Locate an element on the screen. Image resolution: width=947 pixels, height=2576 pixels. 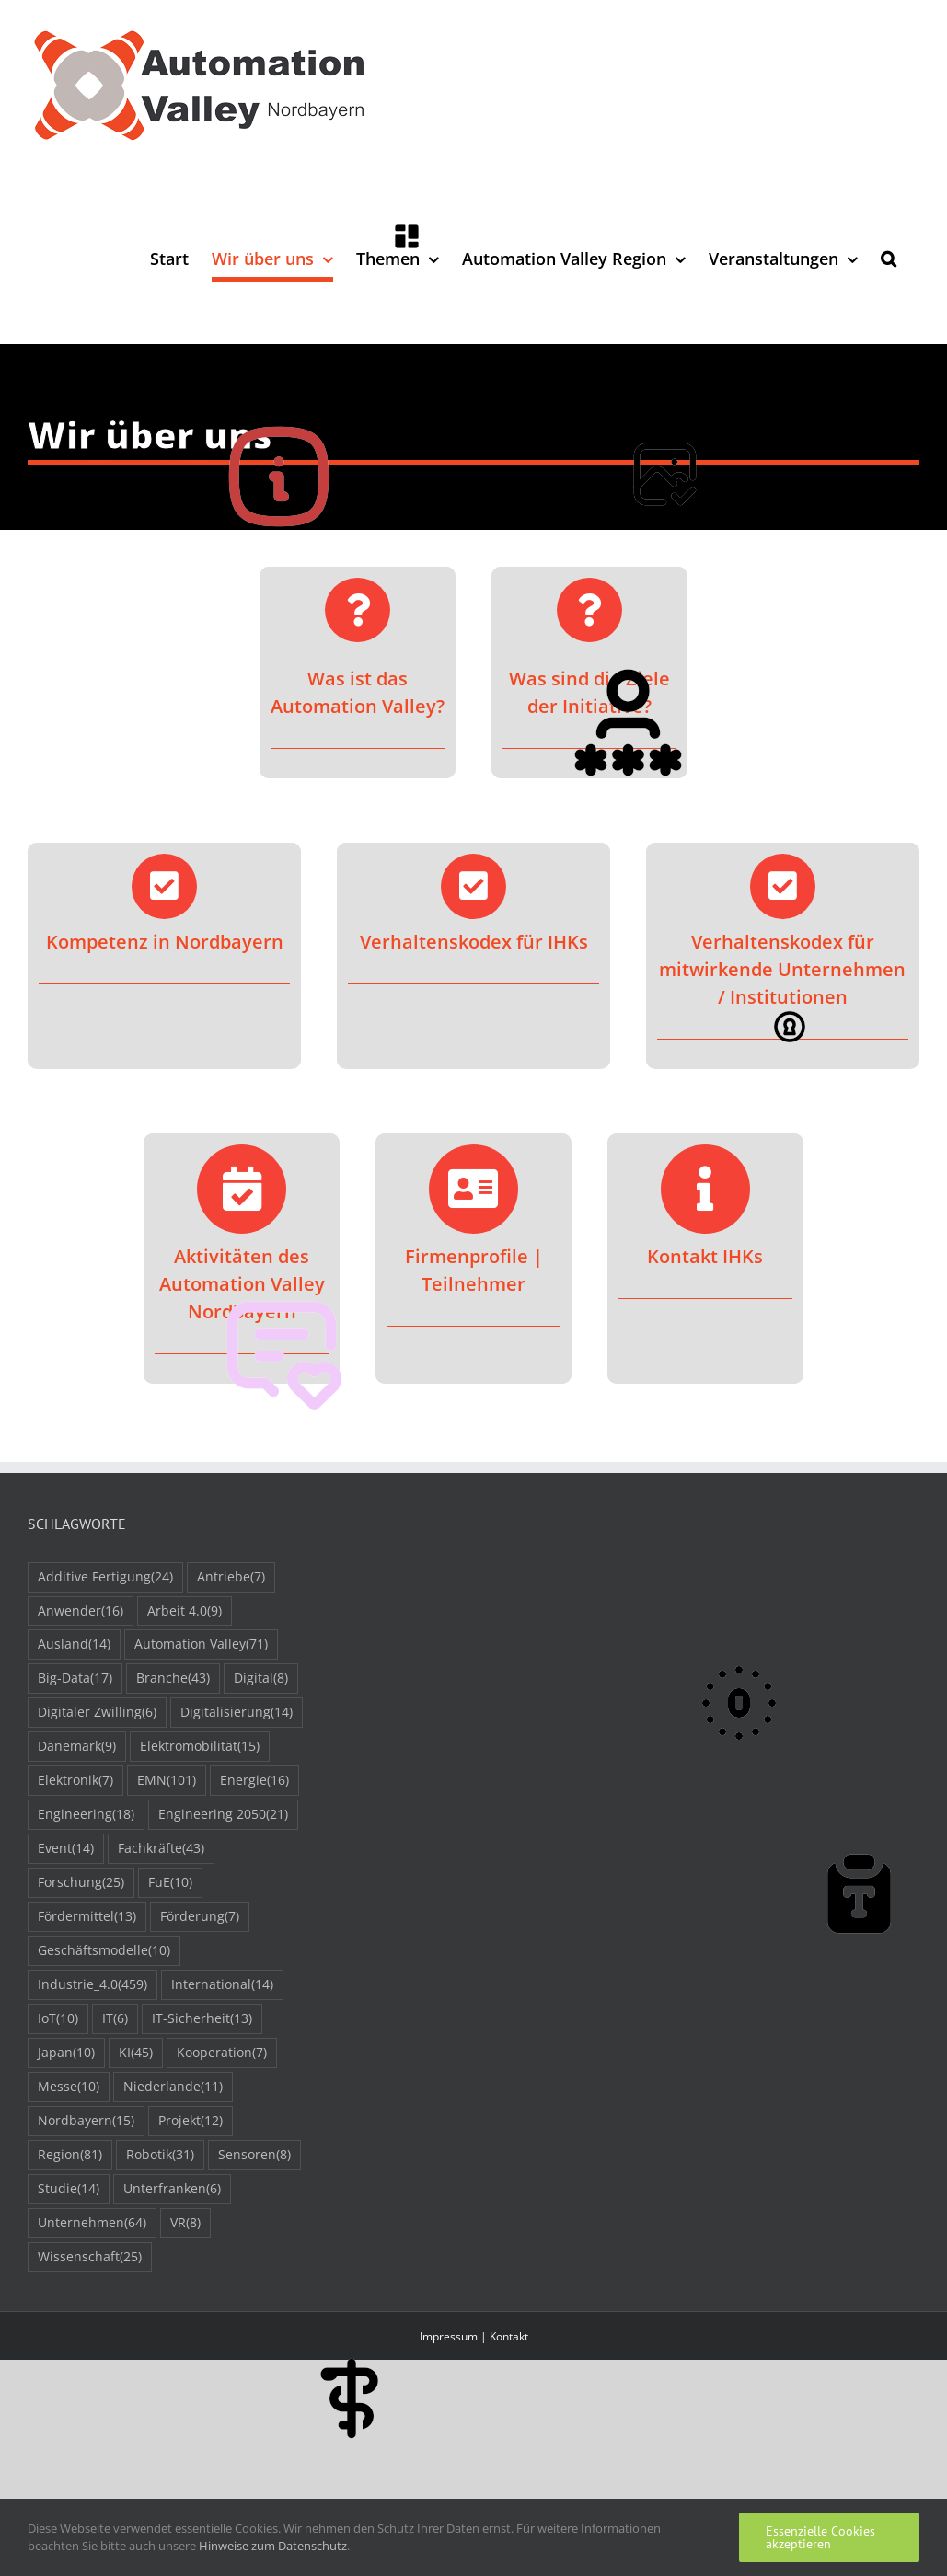
access copied text formatting options is located at coordinates (859, 1893).